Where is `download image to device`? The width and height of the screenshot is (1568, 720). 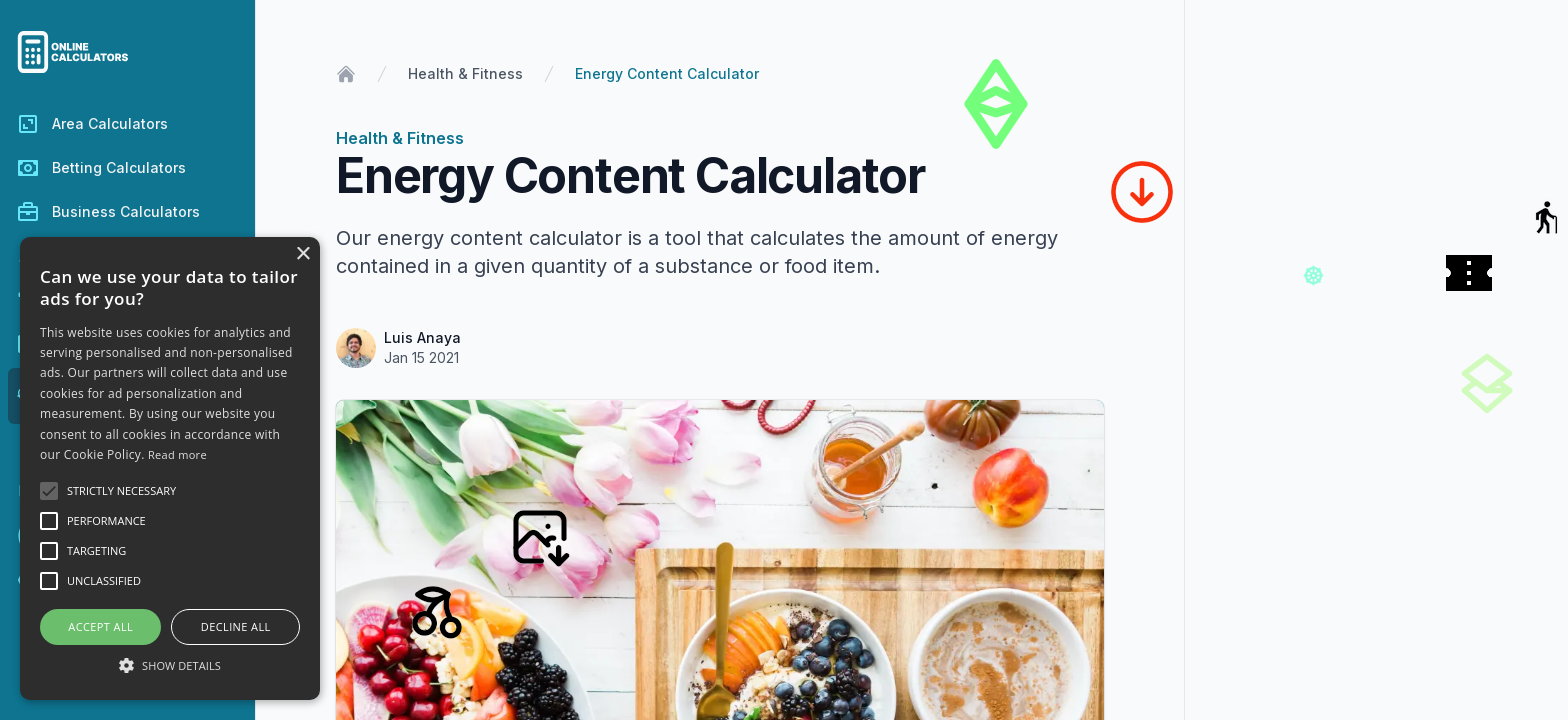 download image to device is located at coordinates (540, 537).